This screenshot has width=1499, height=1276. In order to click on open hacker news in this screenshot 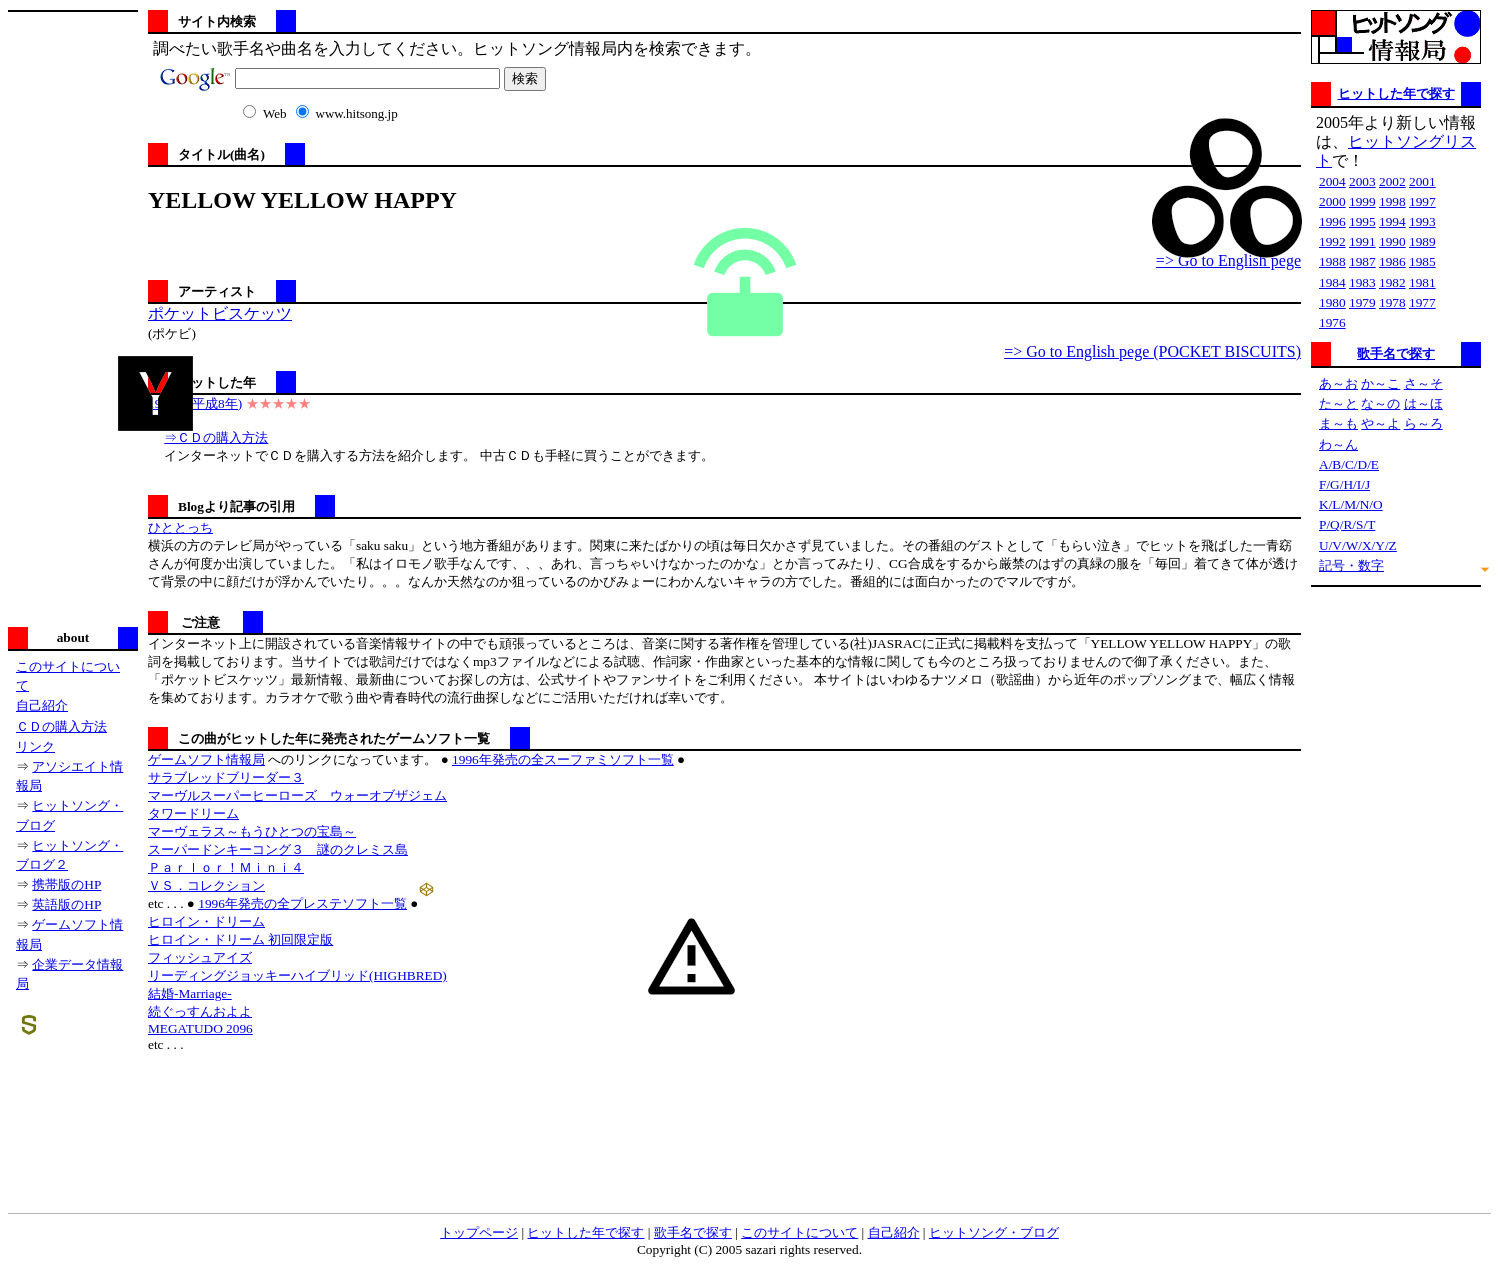, I will do `click(155, 393)`.